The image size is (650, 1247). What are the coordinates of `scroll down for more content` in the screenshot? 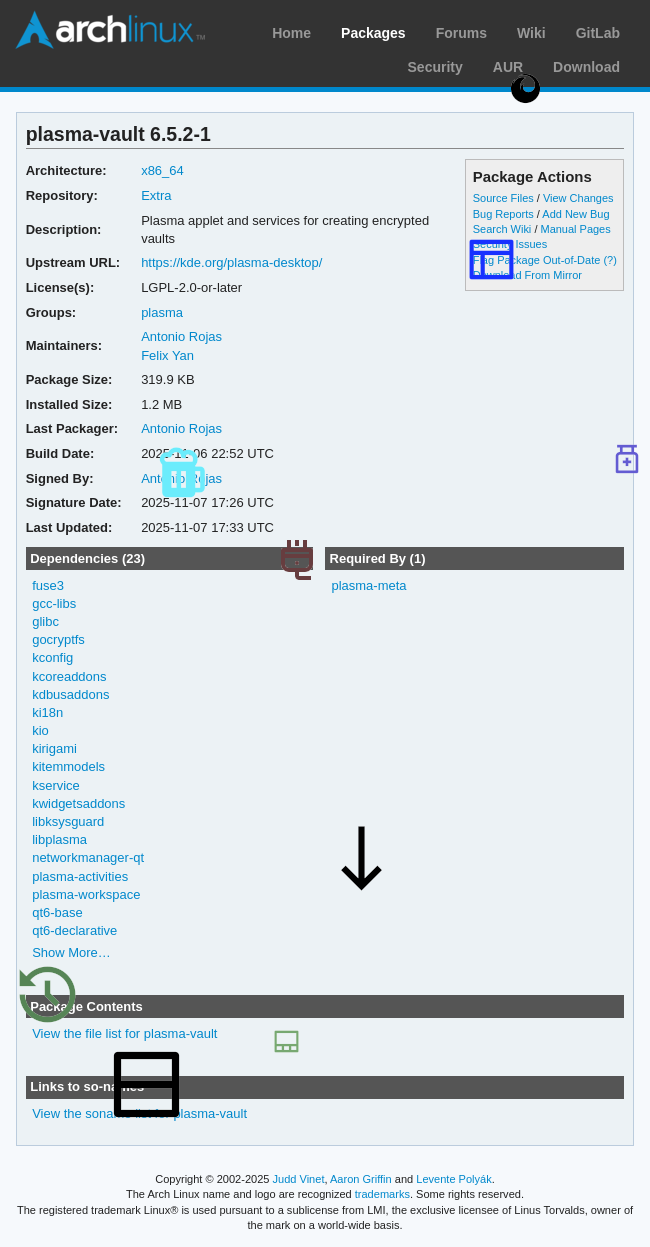 It's located at (361, 858).